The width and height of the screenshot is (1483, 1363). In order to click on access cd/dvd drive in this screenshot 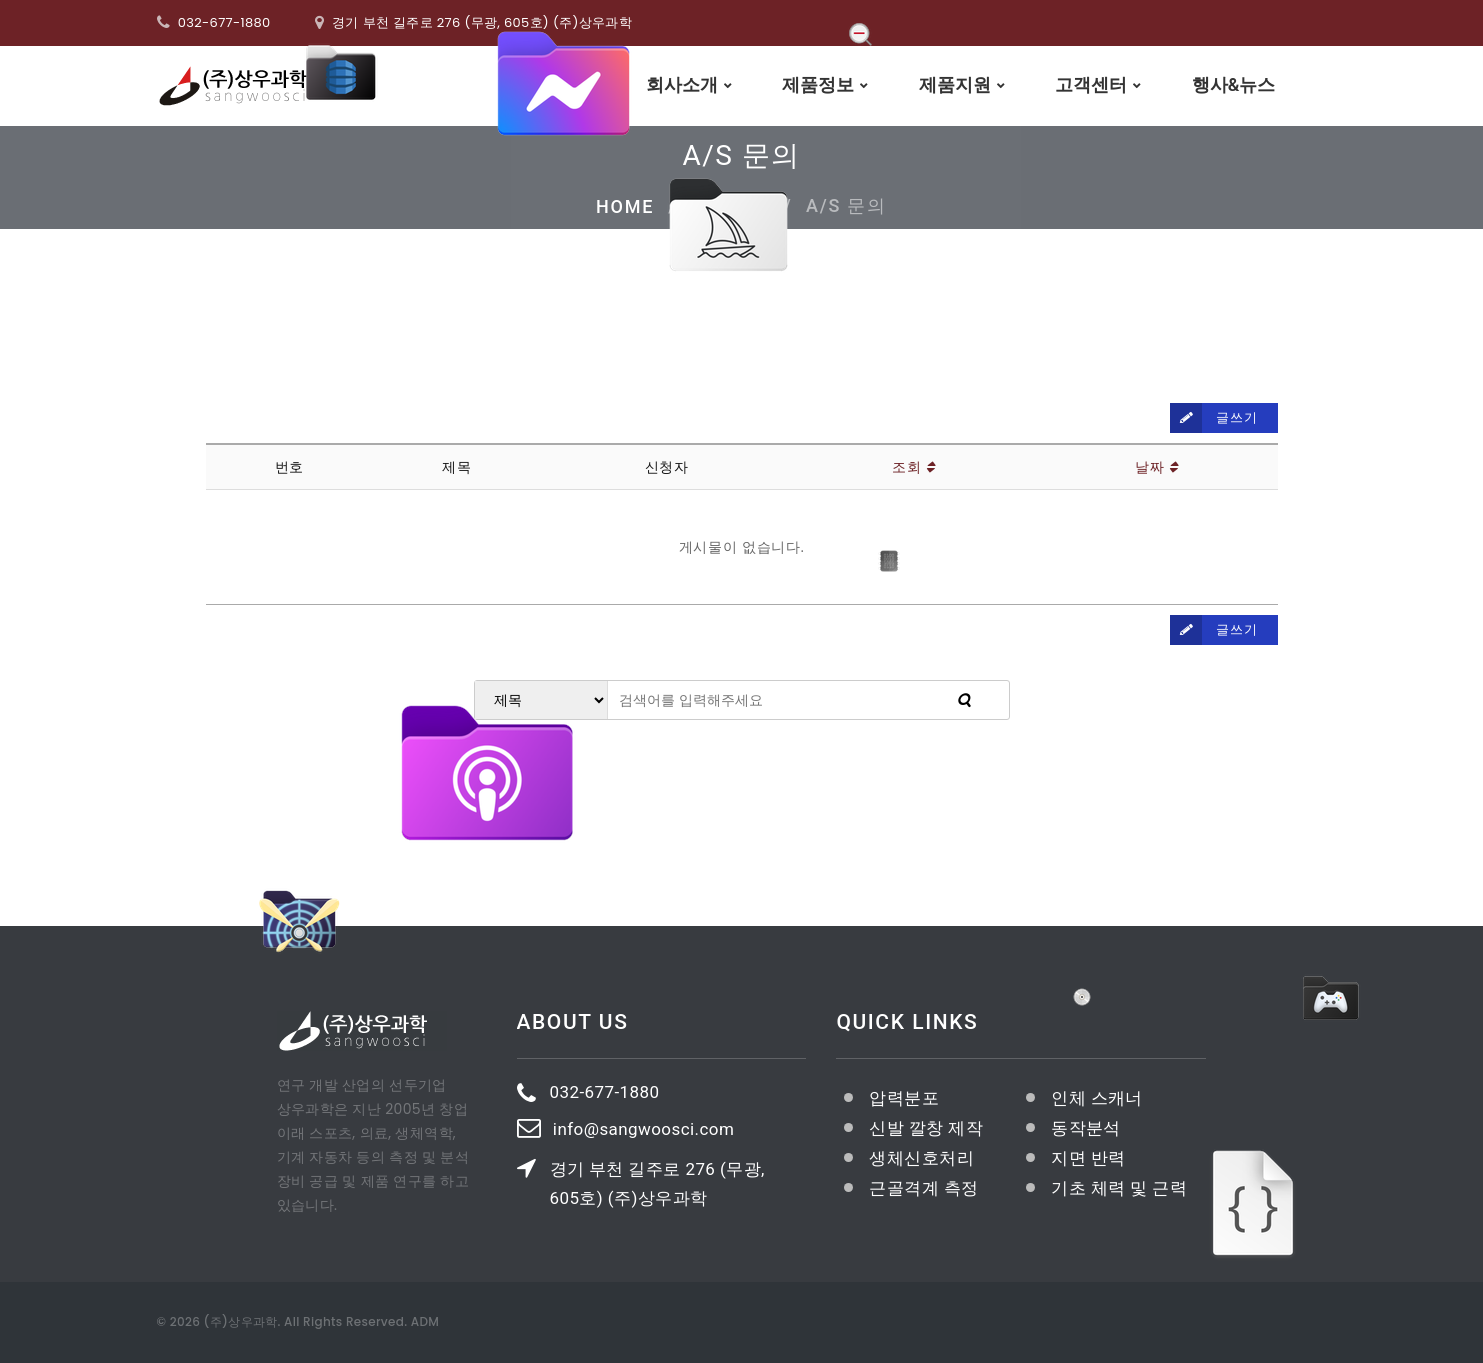, I will do `click(1082, 997)`.